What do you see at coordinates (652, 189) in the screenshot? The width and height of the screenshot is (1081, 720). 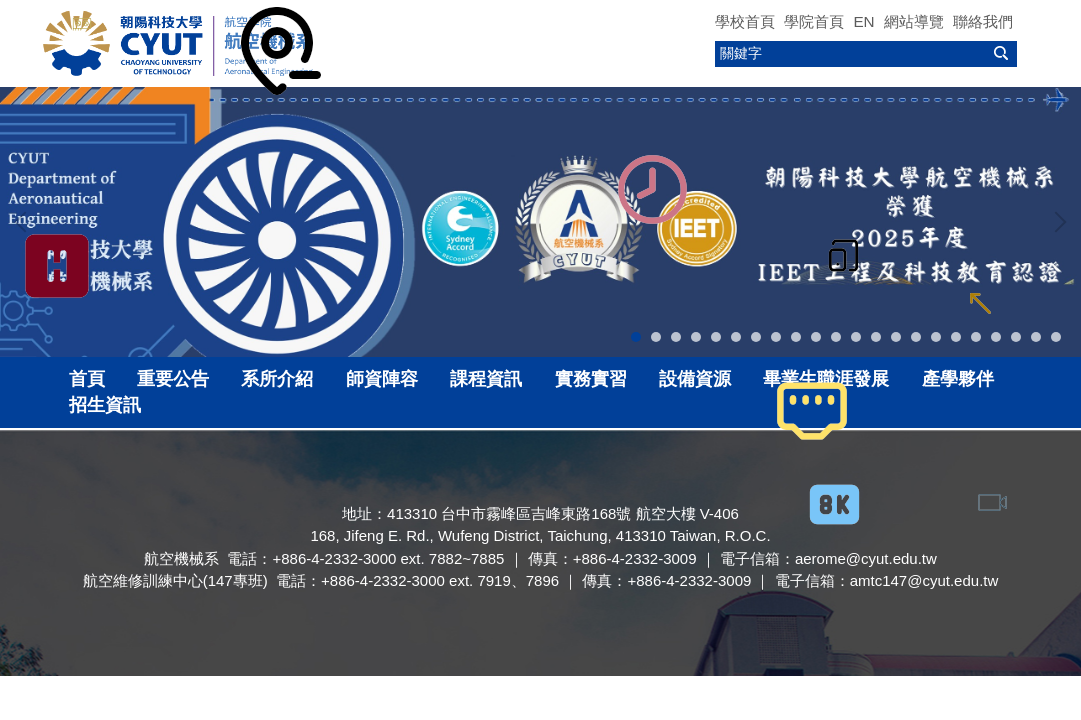 I see `indicates 8 o'clock time` at bounding box center [652, 189].